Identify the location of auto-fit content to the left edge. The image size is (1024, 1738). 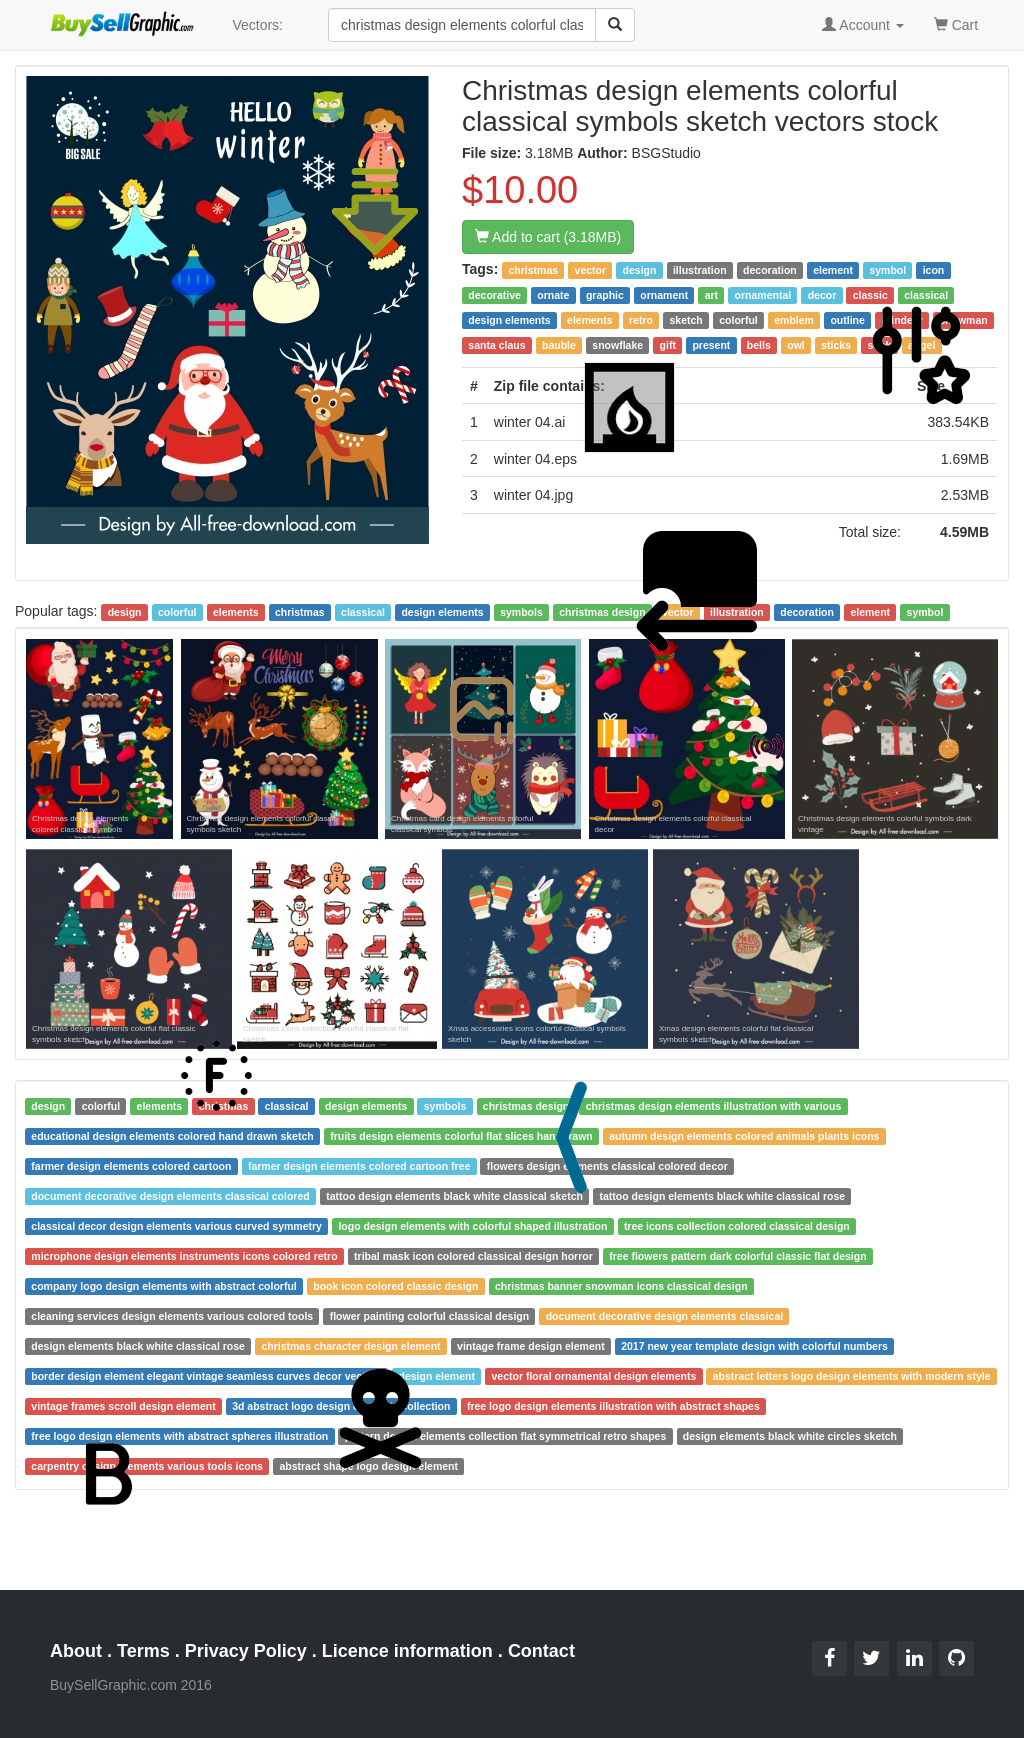
(700, 588).